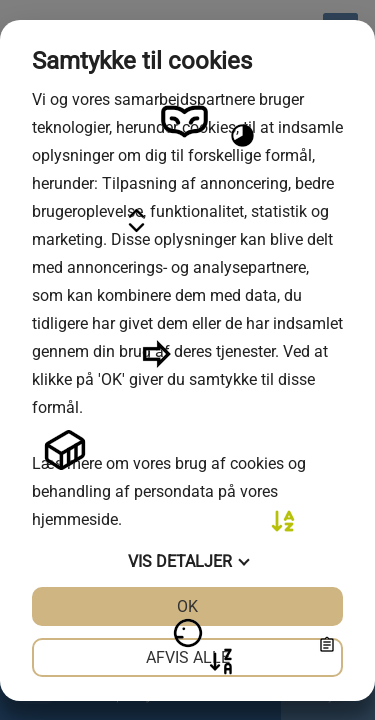  Describe the element at coordinates (136, 220) in the screenshot. I see `expand or collapse a dropdown menu` at that location.